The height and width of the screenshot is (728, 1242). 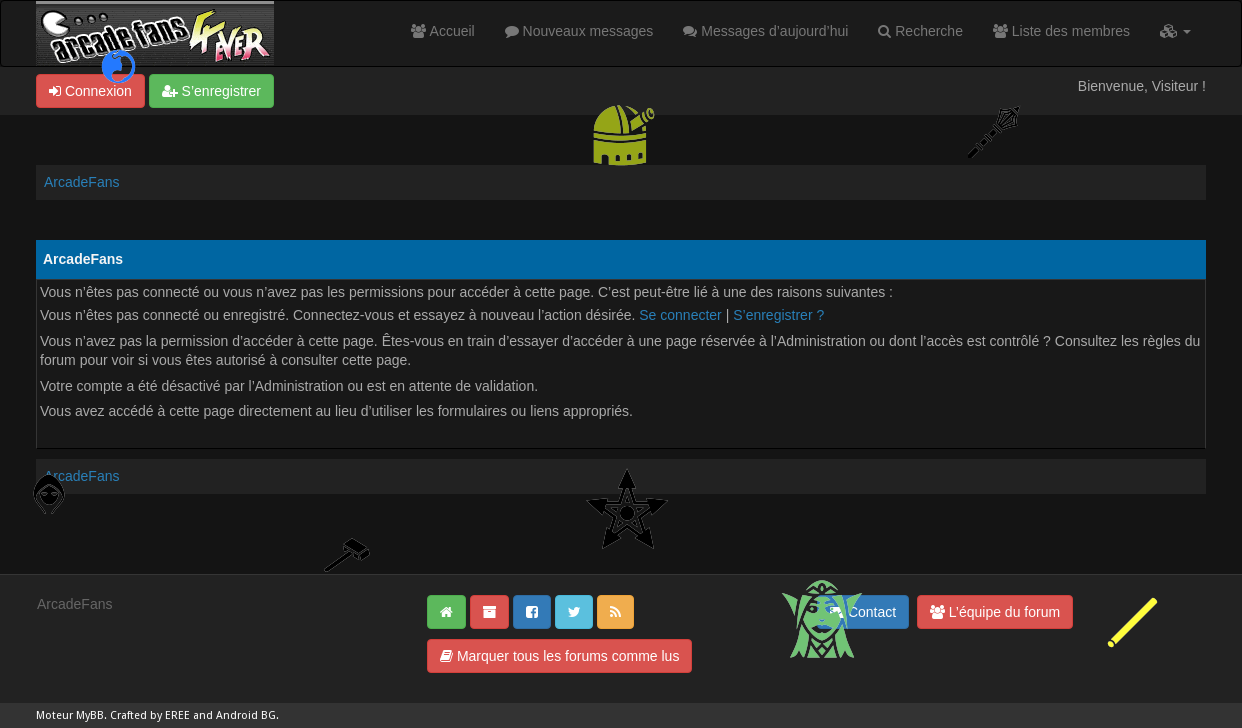 What do you see at coordinates (1132, 622) in the screenshot?
I see `place a straight pipe segment` at bounding box center [1132, 622].